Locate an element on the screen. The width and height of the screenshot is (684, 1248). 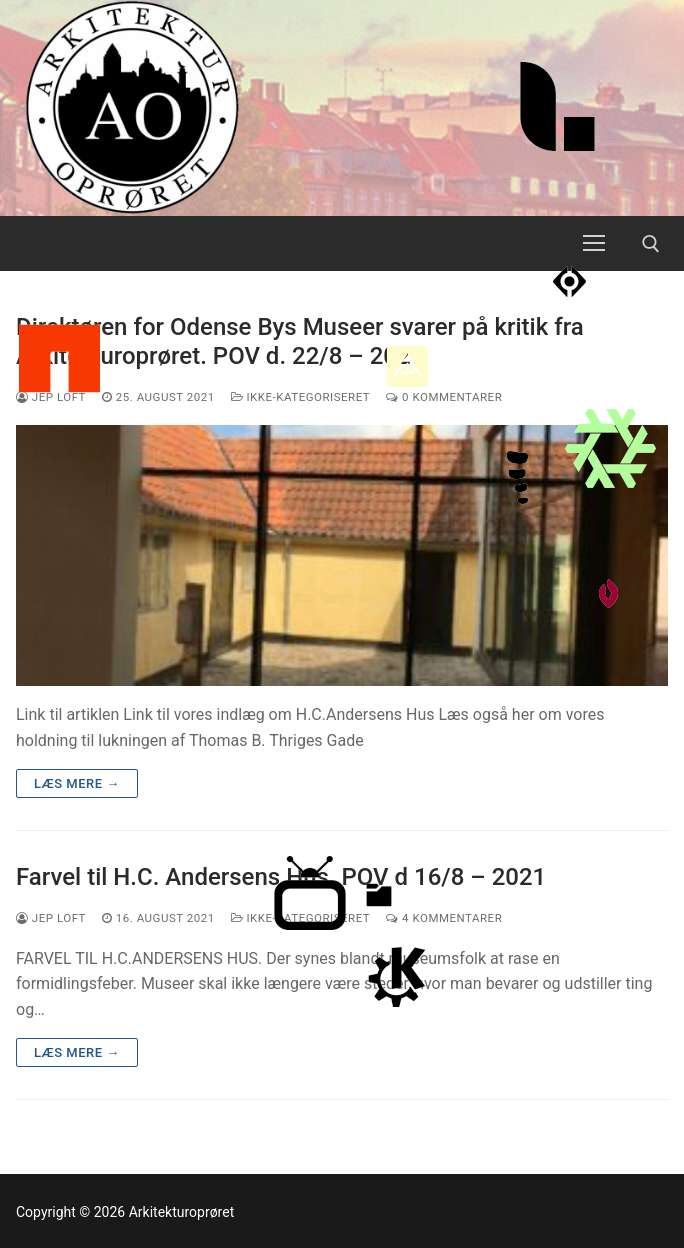
codestream logo is located at coordinates (569, 281).